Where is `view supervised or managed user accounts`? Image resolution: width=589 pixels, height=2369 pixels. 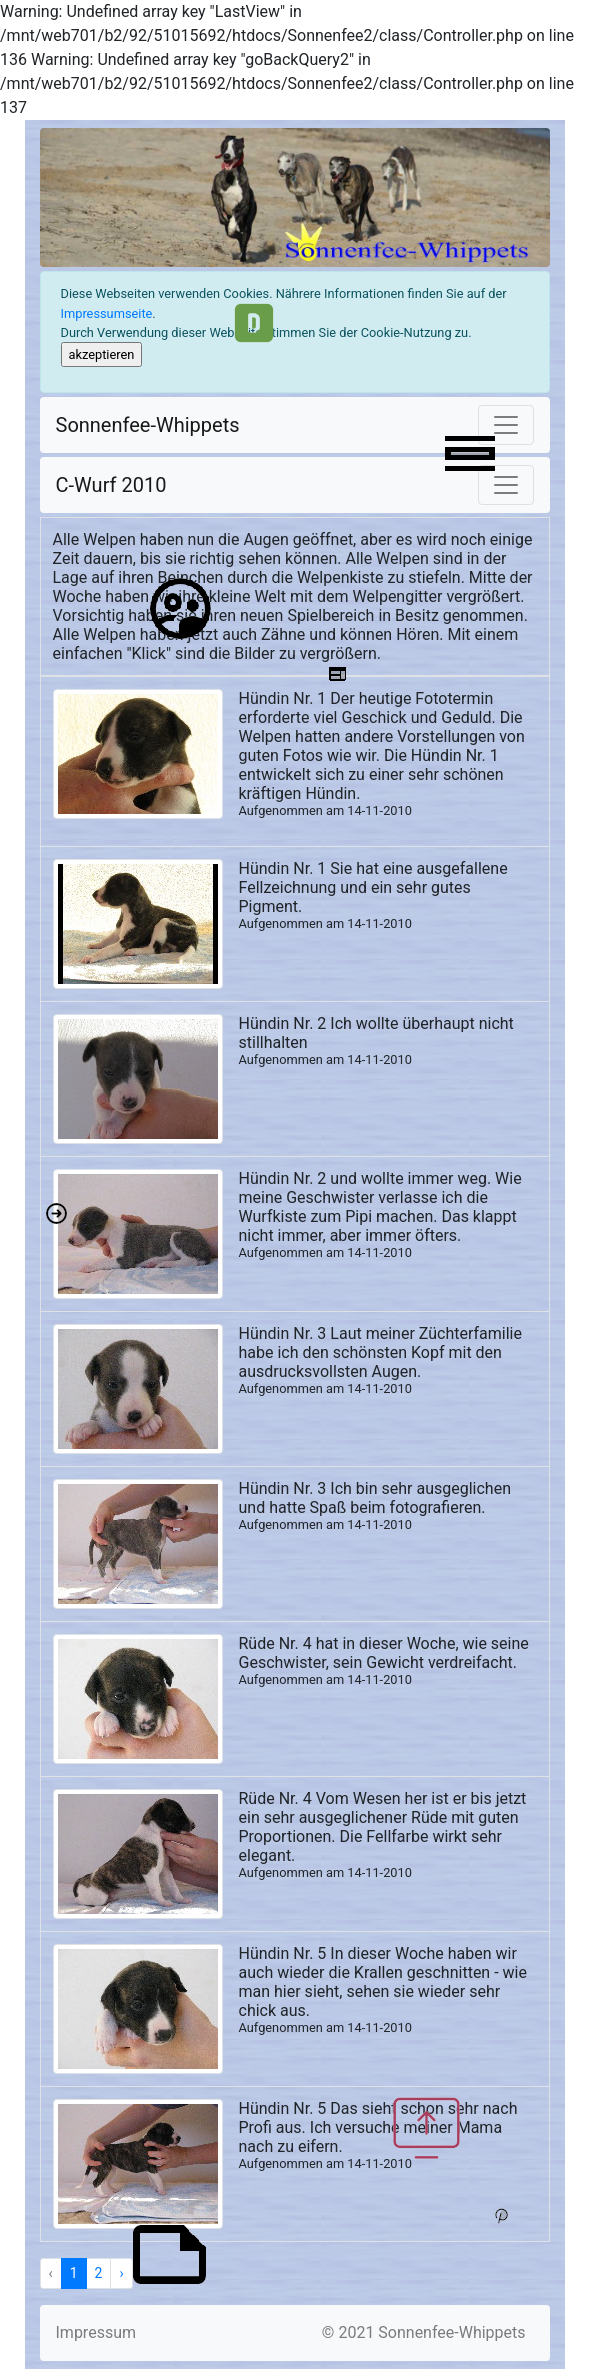
view supervised or managed user accounts is located at coordinates (180, 608).